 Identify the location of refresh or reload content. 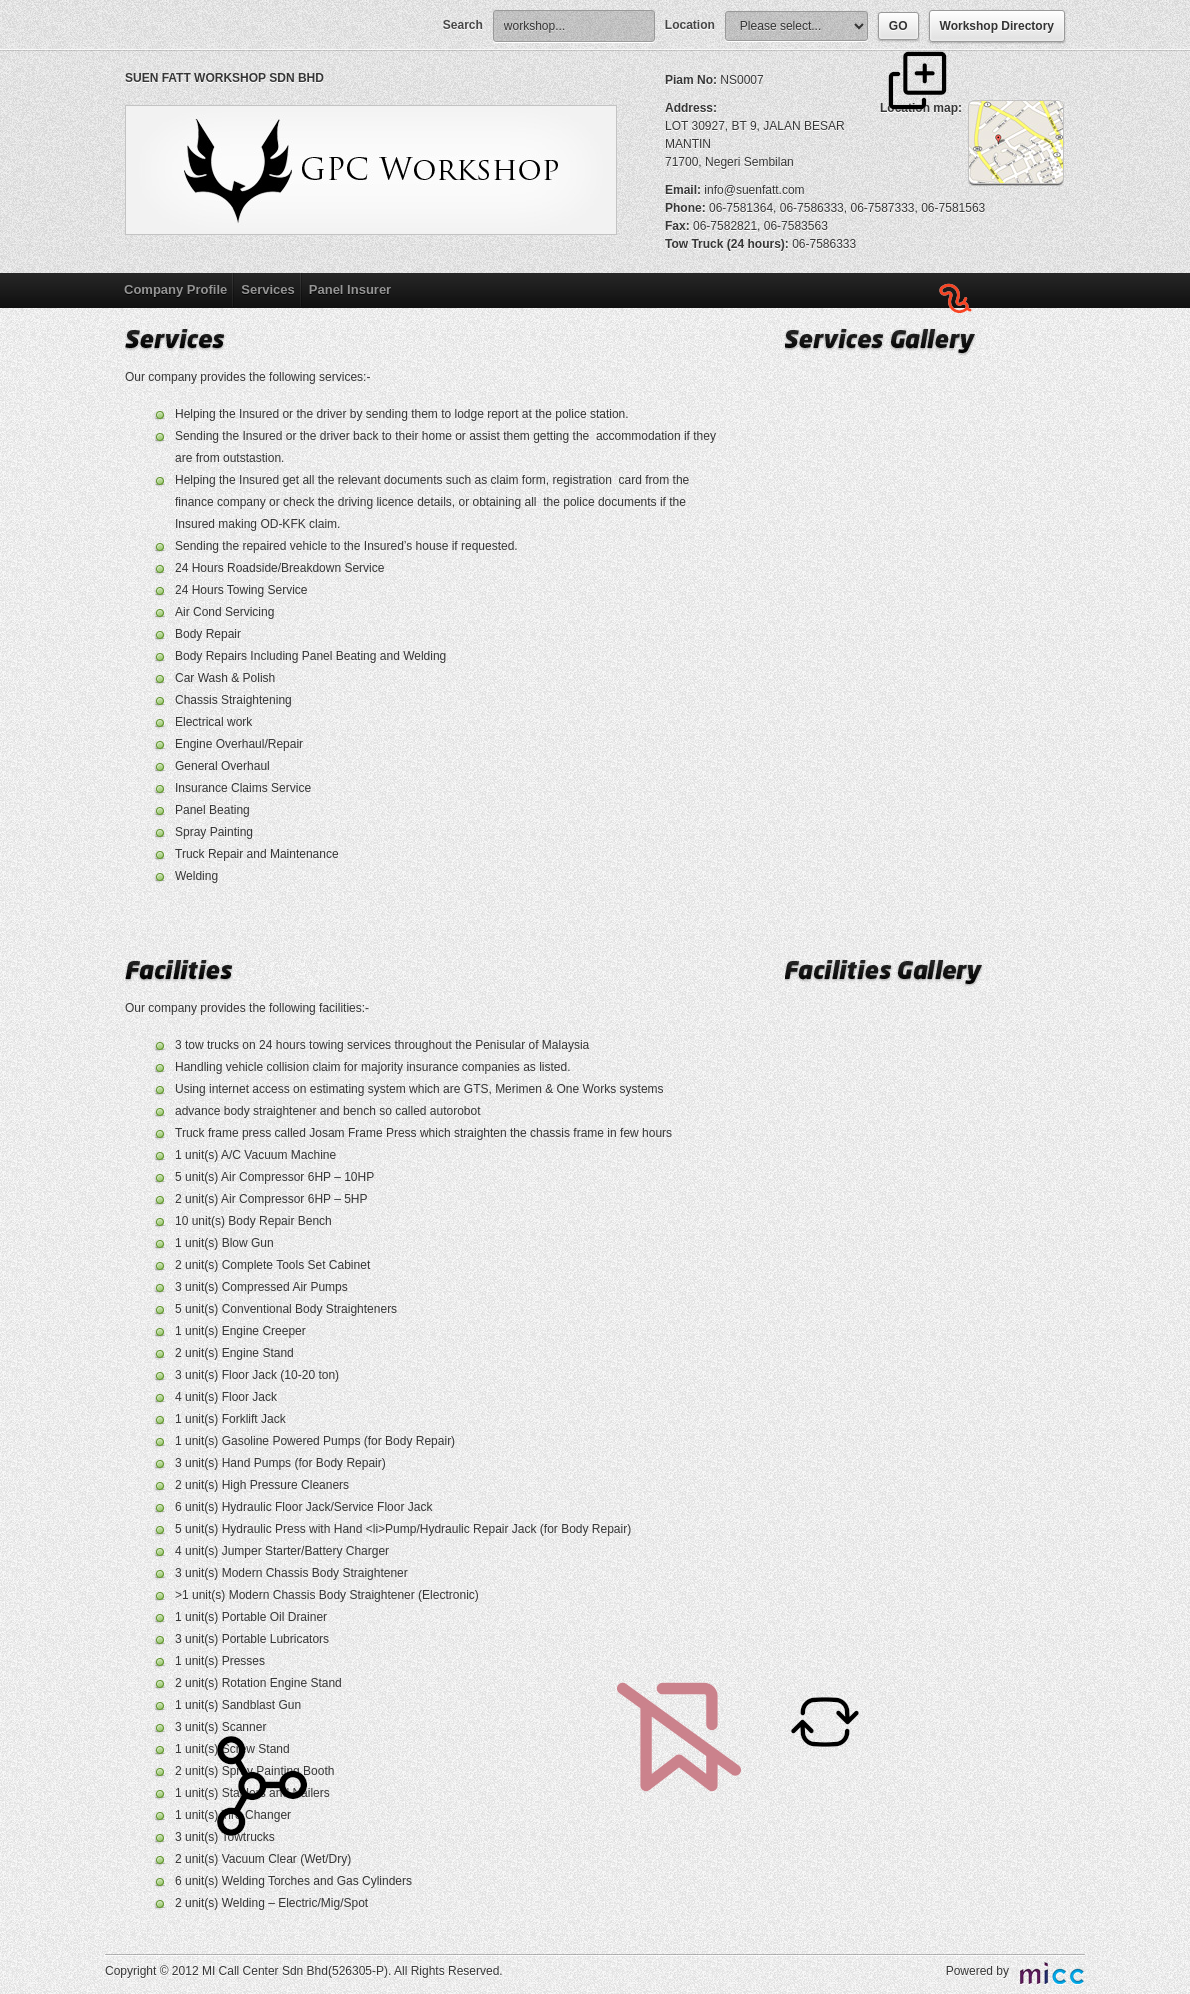
(825, 1722).